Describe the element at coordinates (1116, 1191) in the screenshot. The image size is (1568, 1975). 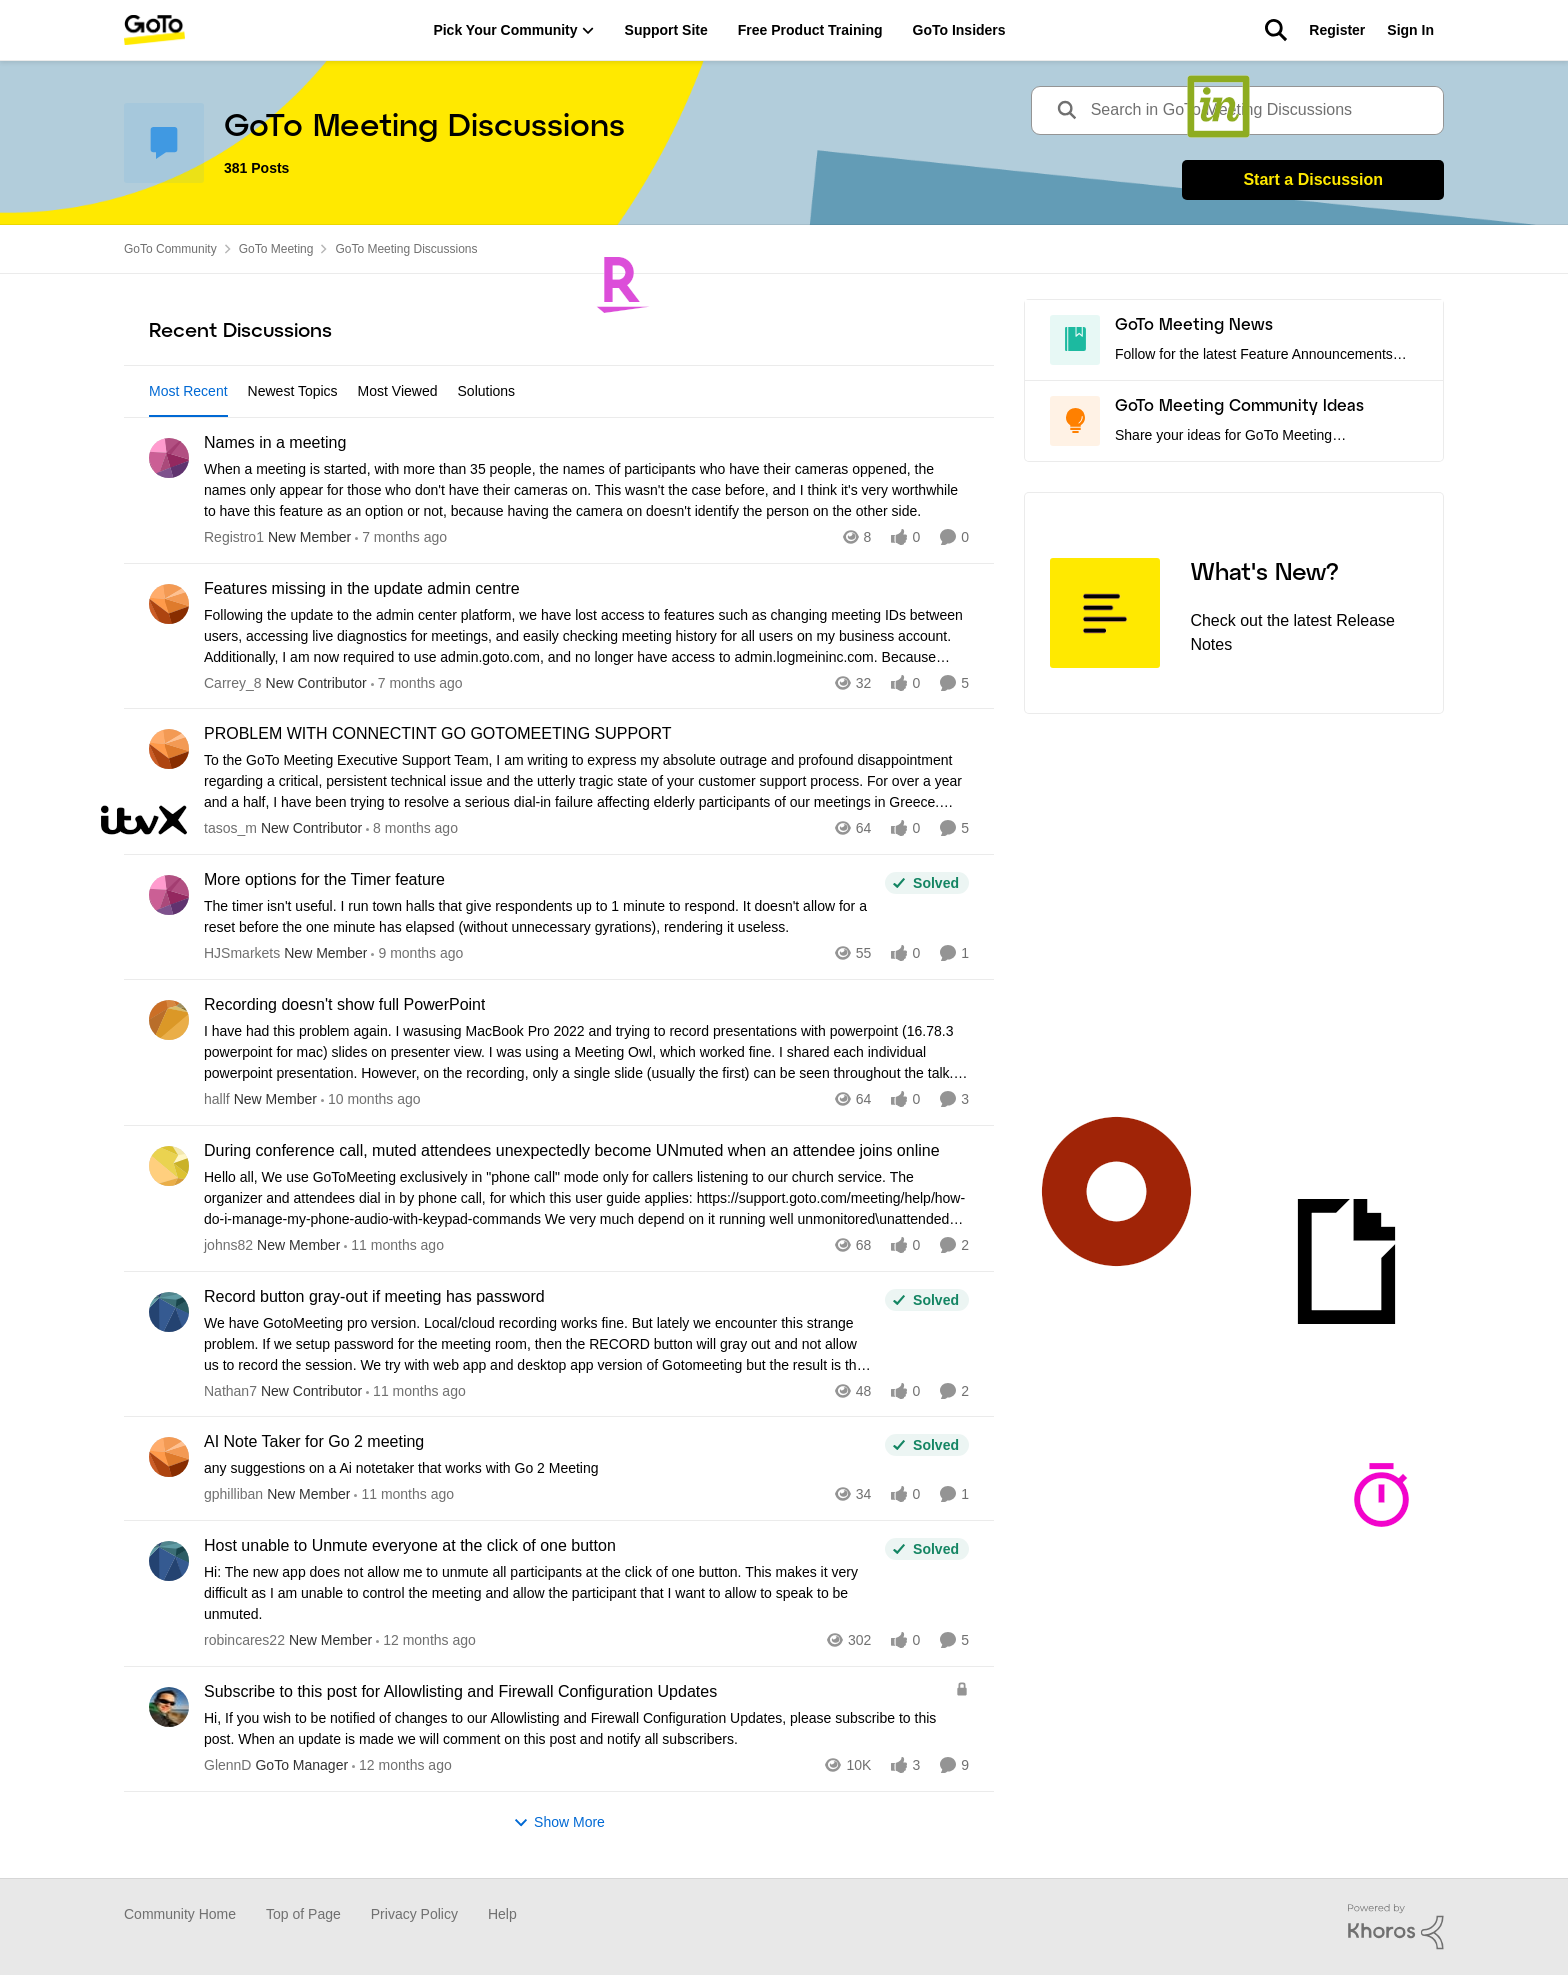
I see `a selected radio button option` at that location.